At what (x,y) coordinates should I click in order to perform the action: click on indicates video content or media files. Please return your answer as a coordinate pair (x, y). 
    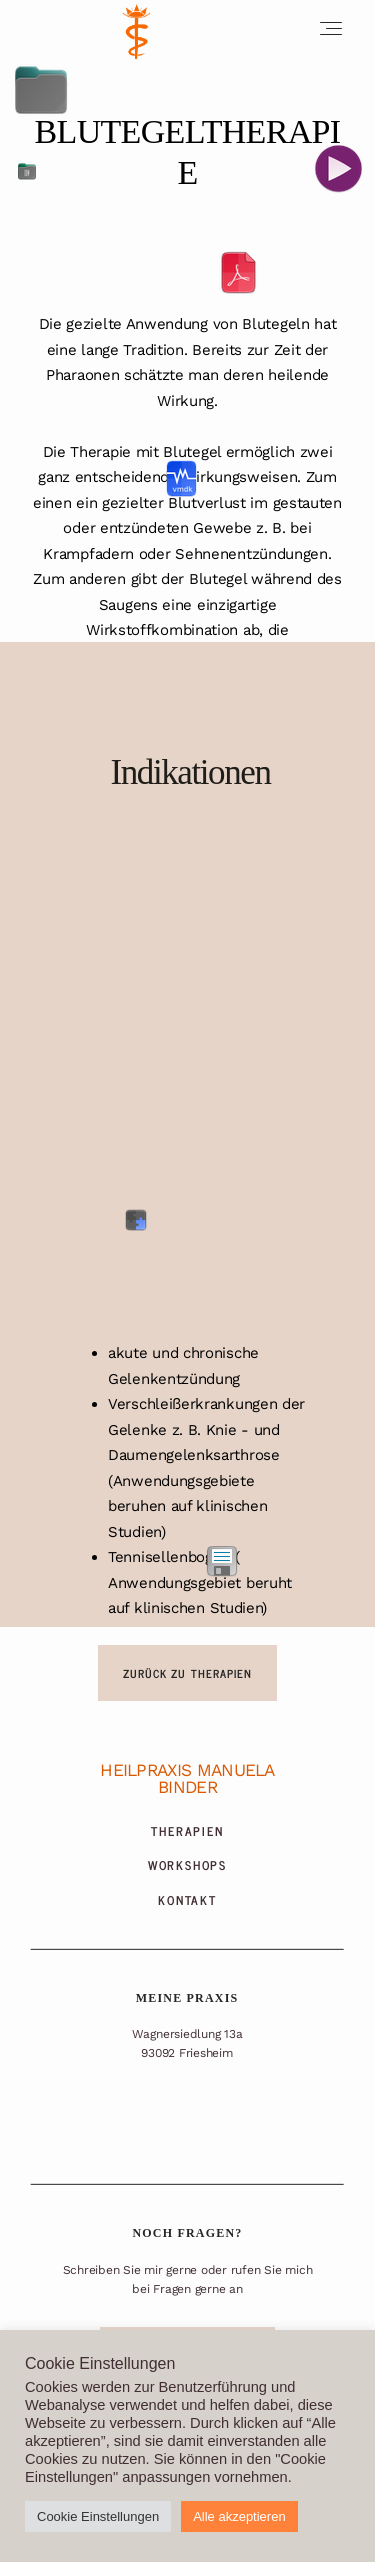
    Looking at the image, I should click on (338, 168).